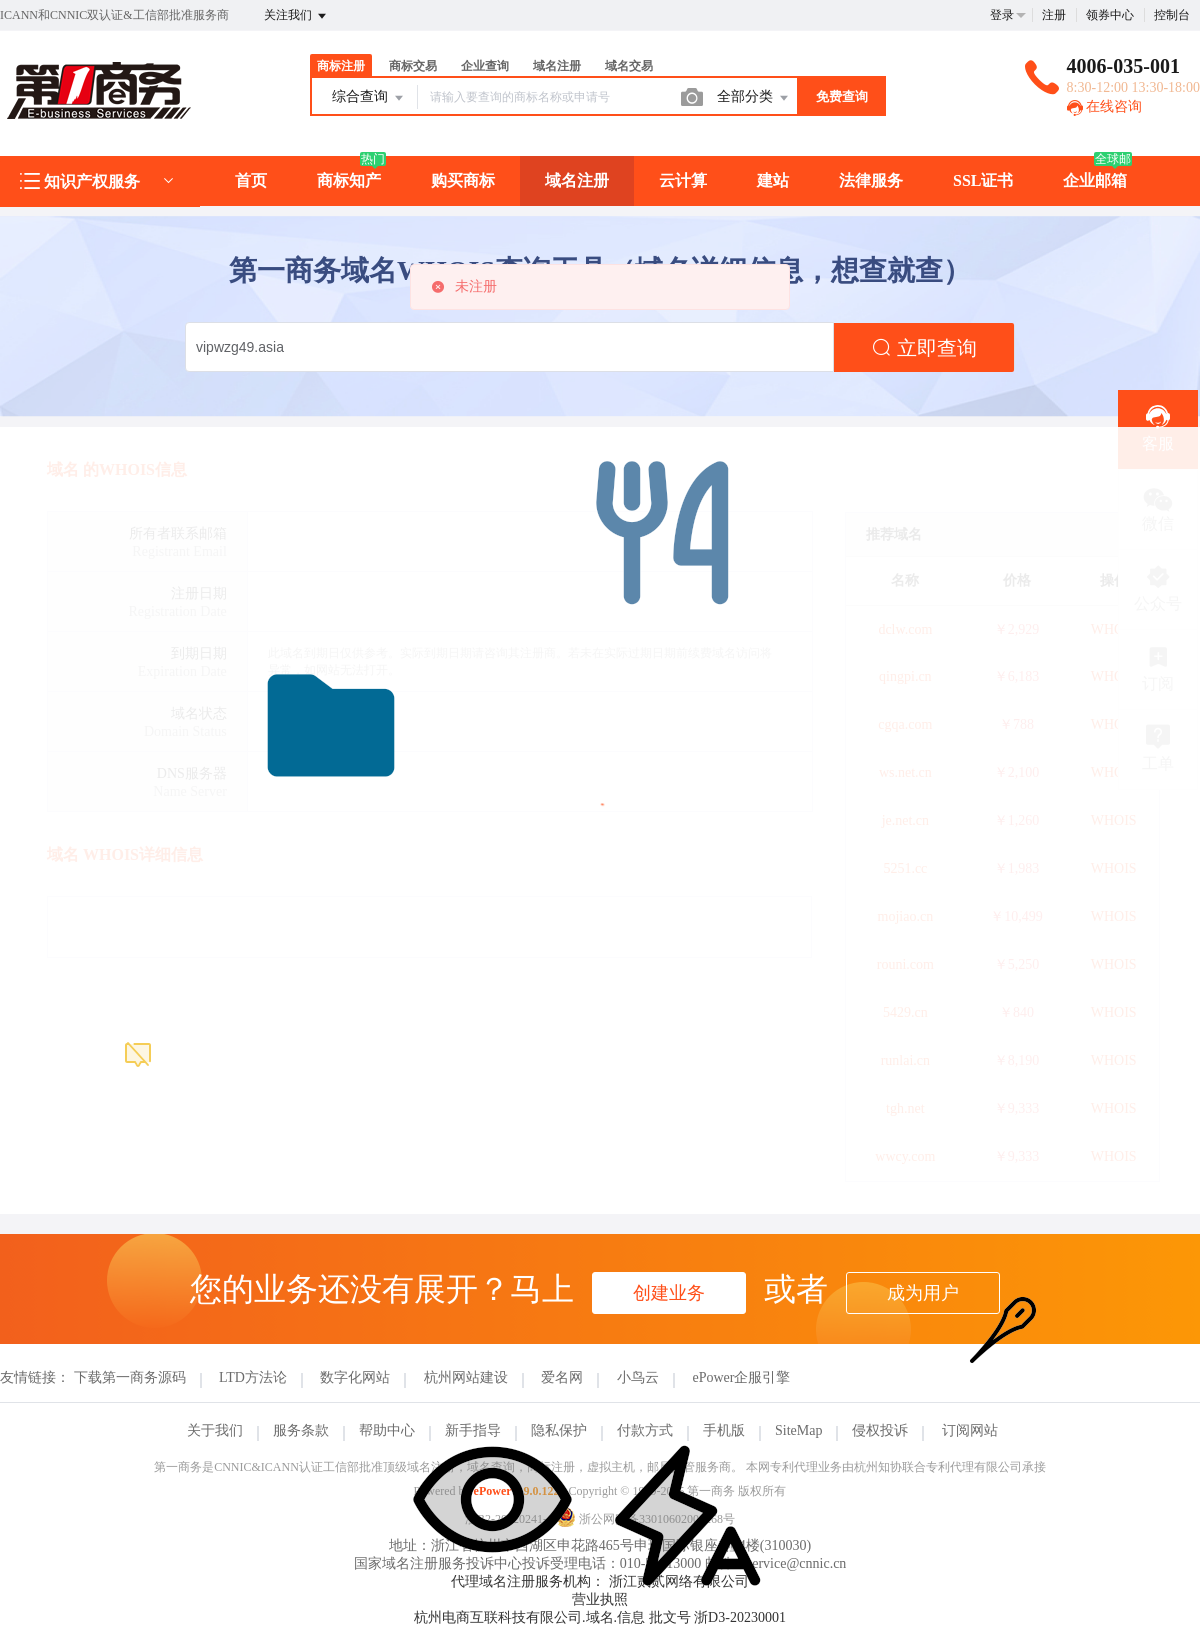  What do you see at coordinates (331, 723) in the screenshot?
I see `open a folder to view its contents` at bounding box center [331, 723].